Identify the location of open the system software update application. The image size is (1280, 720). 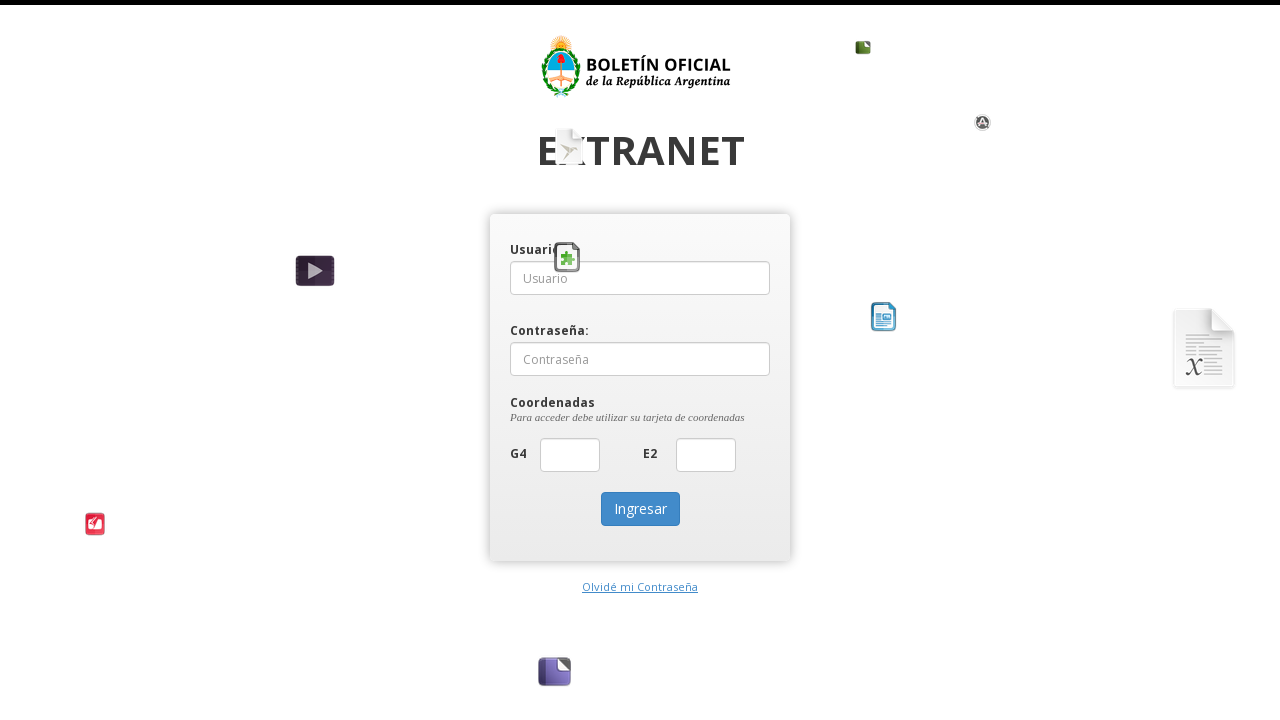
(982, 122).